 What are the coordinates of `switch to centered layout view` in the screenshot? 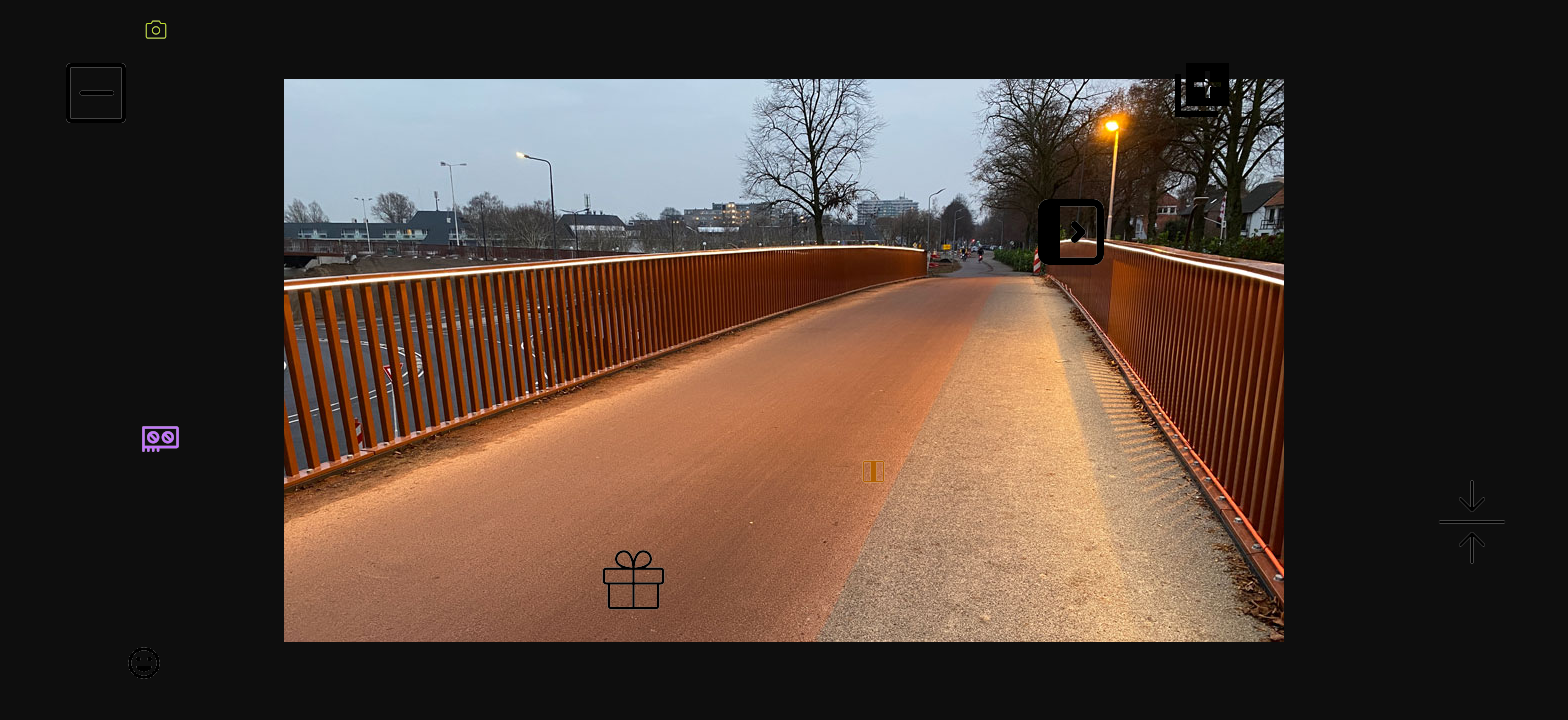 It's located at (873, 471).